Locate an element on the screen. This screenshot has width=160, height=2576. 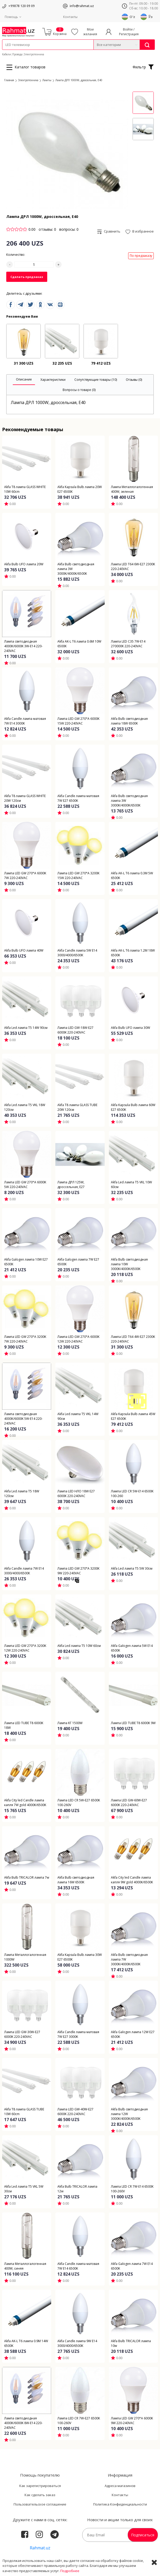
exclude or subtract overlapping areas is located at coordinates (77, 1581).